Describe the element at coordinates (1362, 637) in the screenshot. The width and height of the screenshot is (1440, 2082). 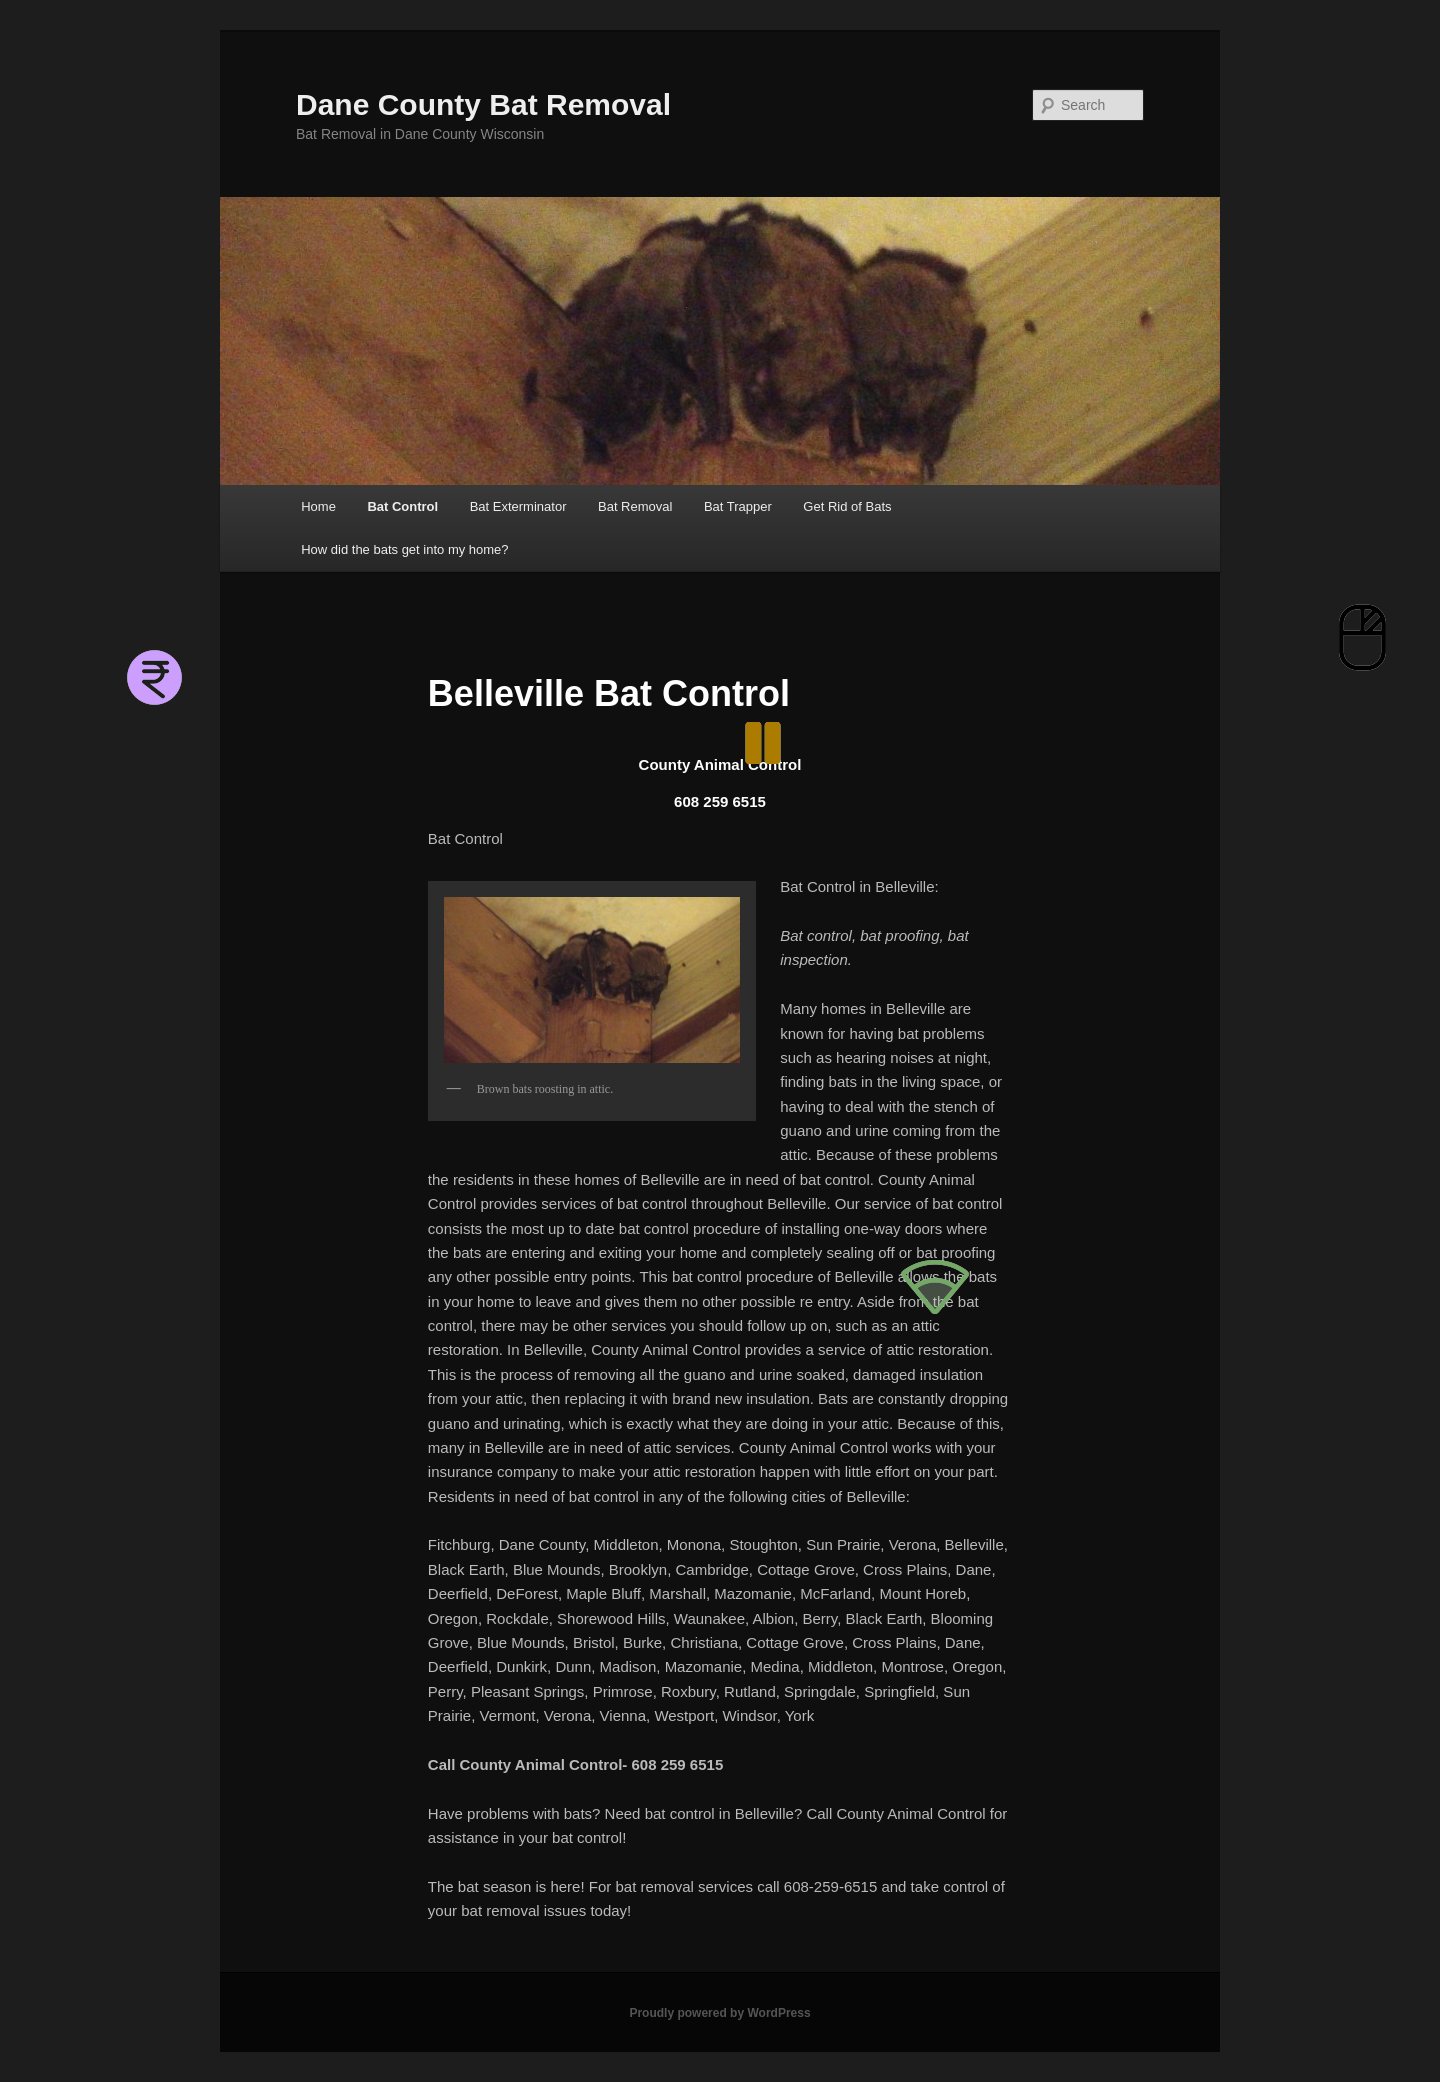
I see `right-click to open context menu` at that location.